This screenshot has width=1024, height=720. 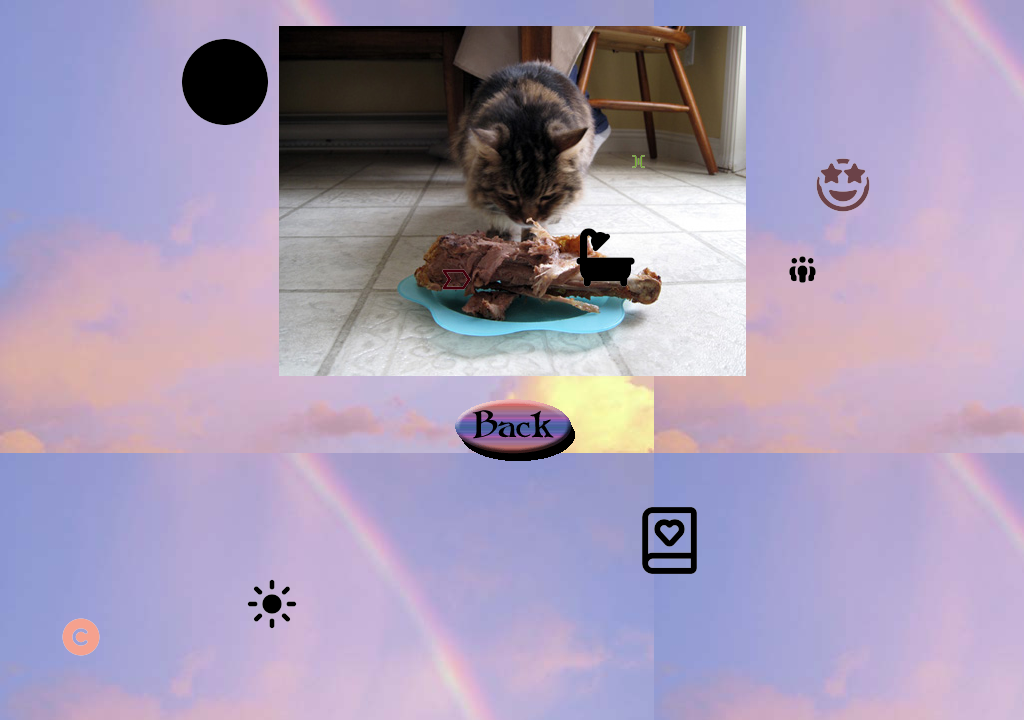 What do you see at coordinates (802, 269) in the screenshot?
I see `view group members` at bounding box center [802, 269].